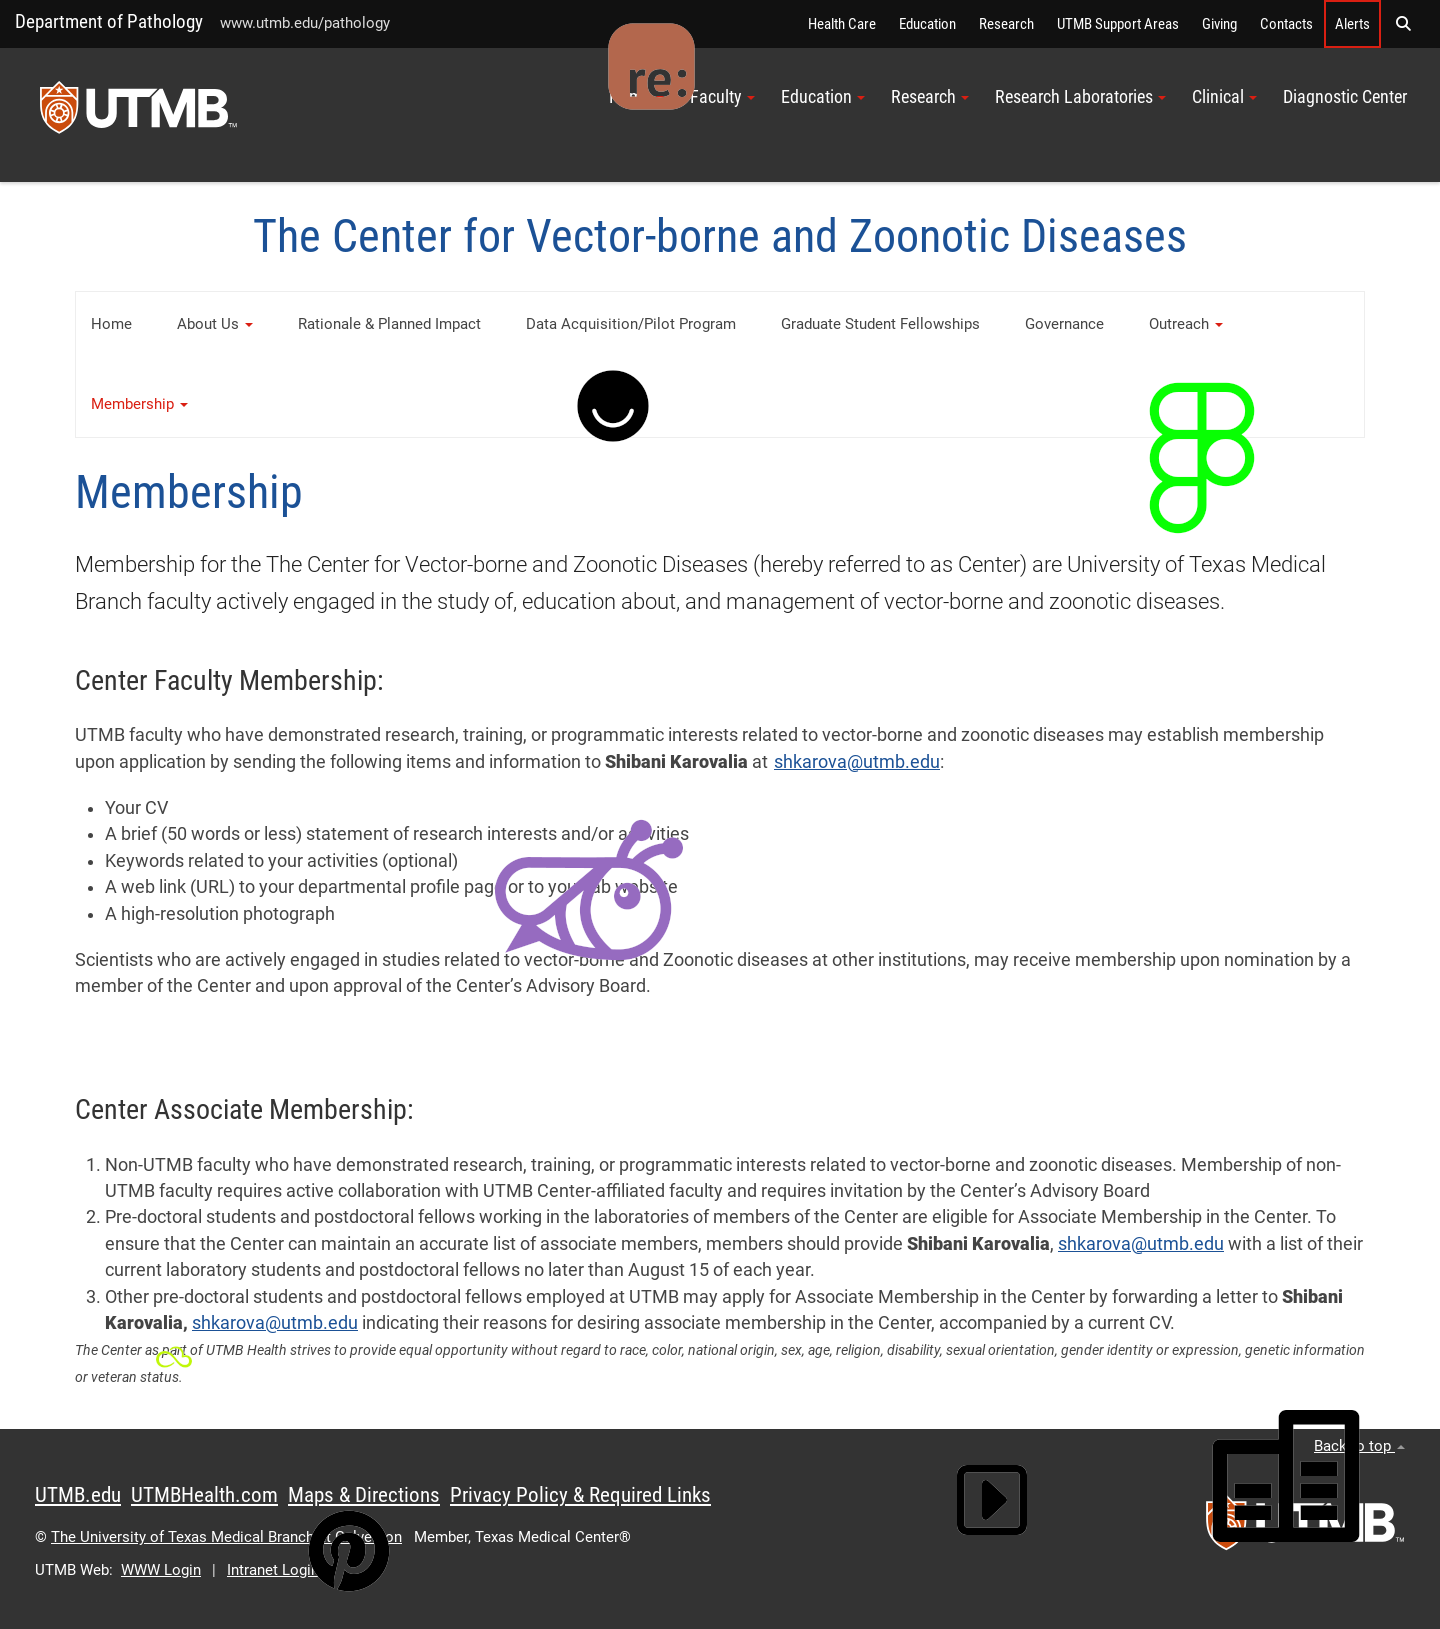  What do you see at coordinates (992, 1500) in the screenshot?
I see `play media or start video` at bounding box center [992, 1500].